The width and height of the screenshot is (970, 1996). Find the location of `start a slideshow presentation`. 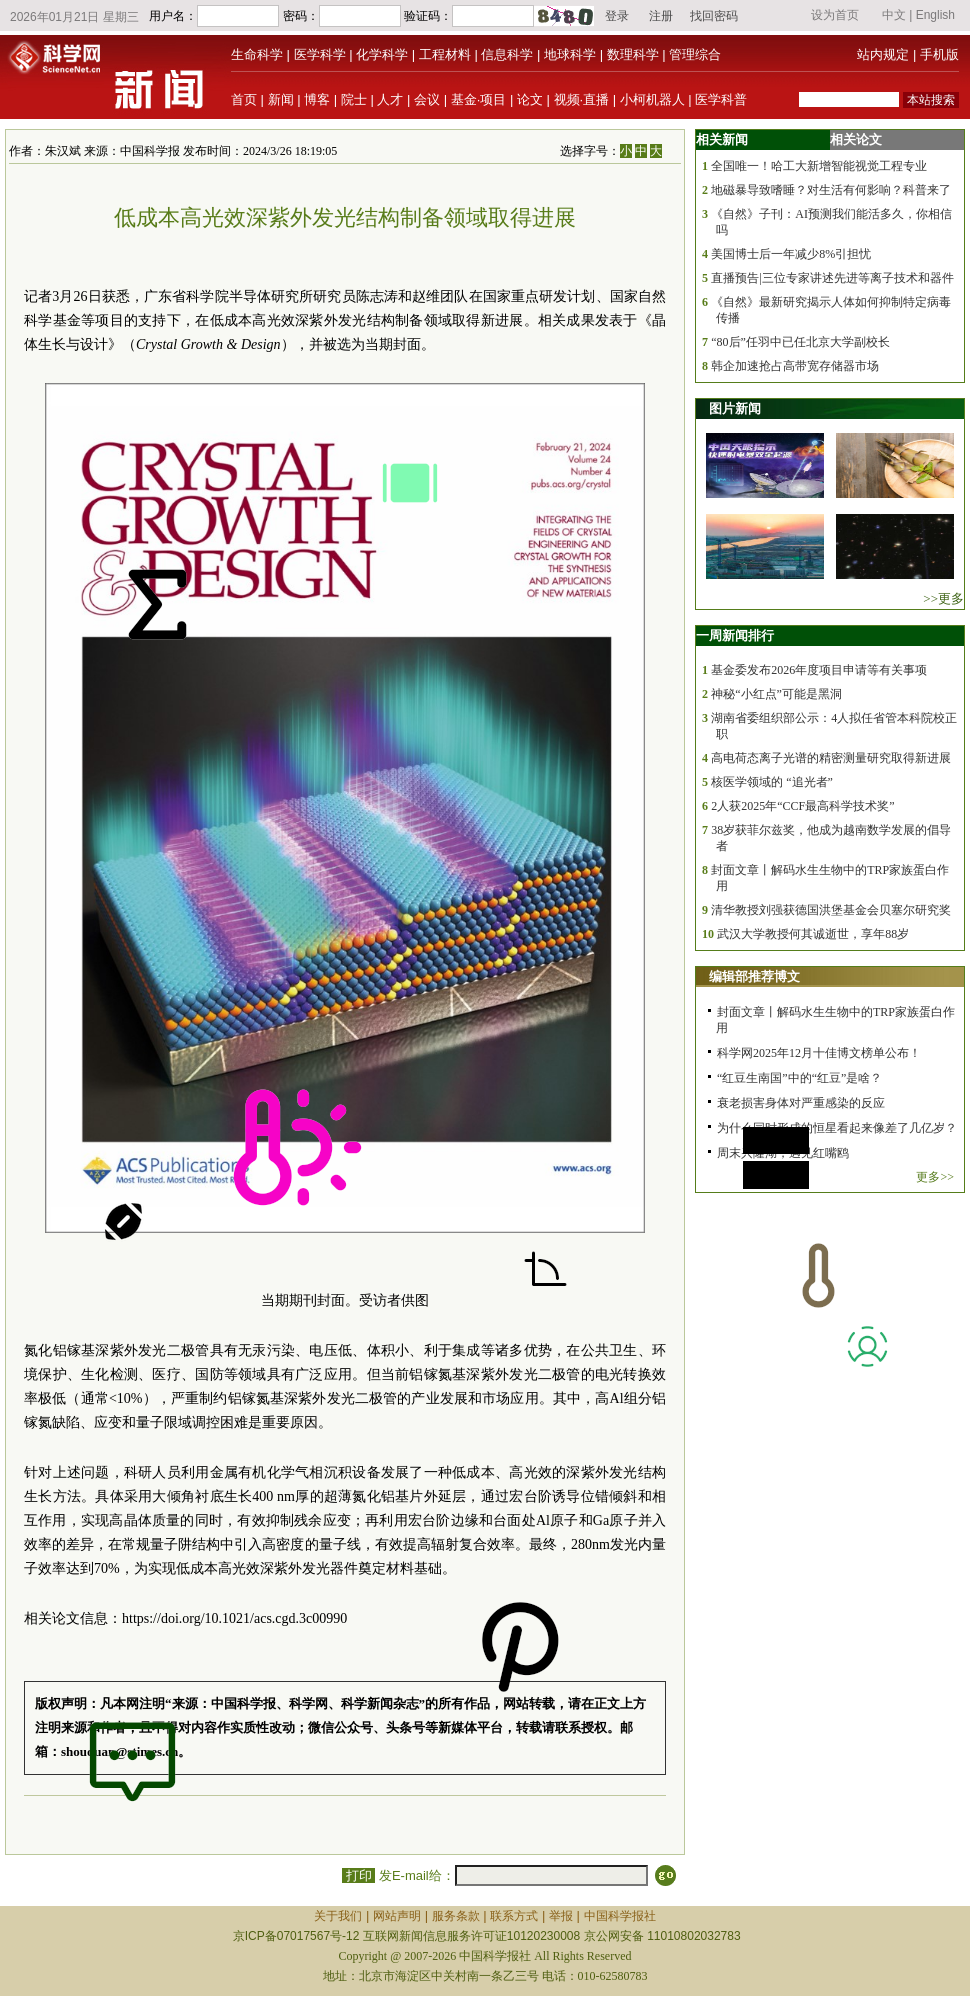

start a slideshow presentation is located at coordinates (410, 483).